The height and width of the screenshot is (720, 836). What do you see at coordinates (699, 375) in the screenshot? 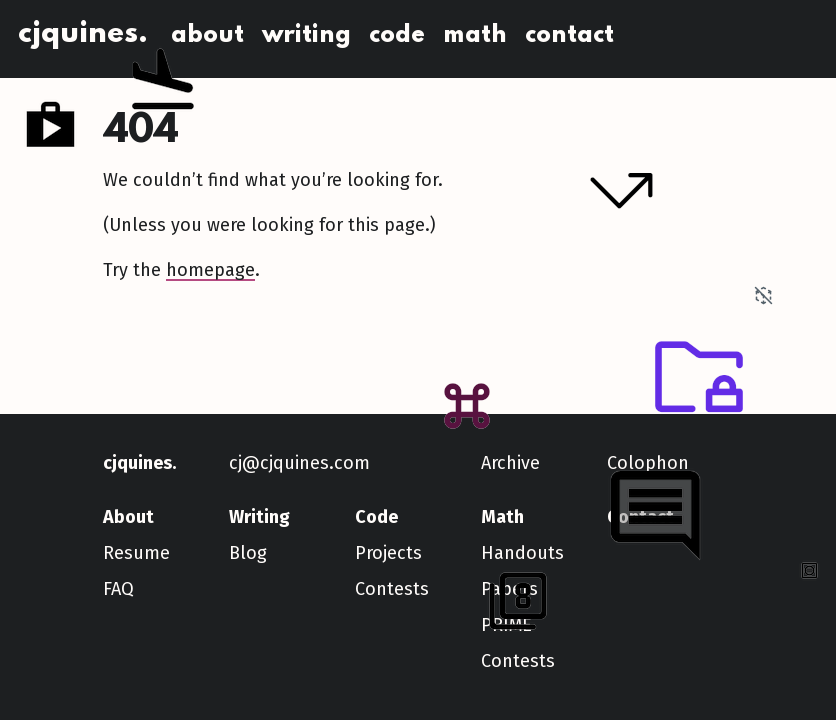
I see `access a password-protected folder` at bounding box center [699, 375].